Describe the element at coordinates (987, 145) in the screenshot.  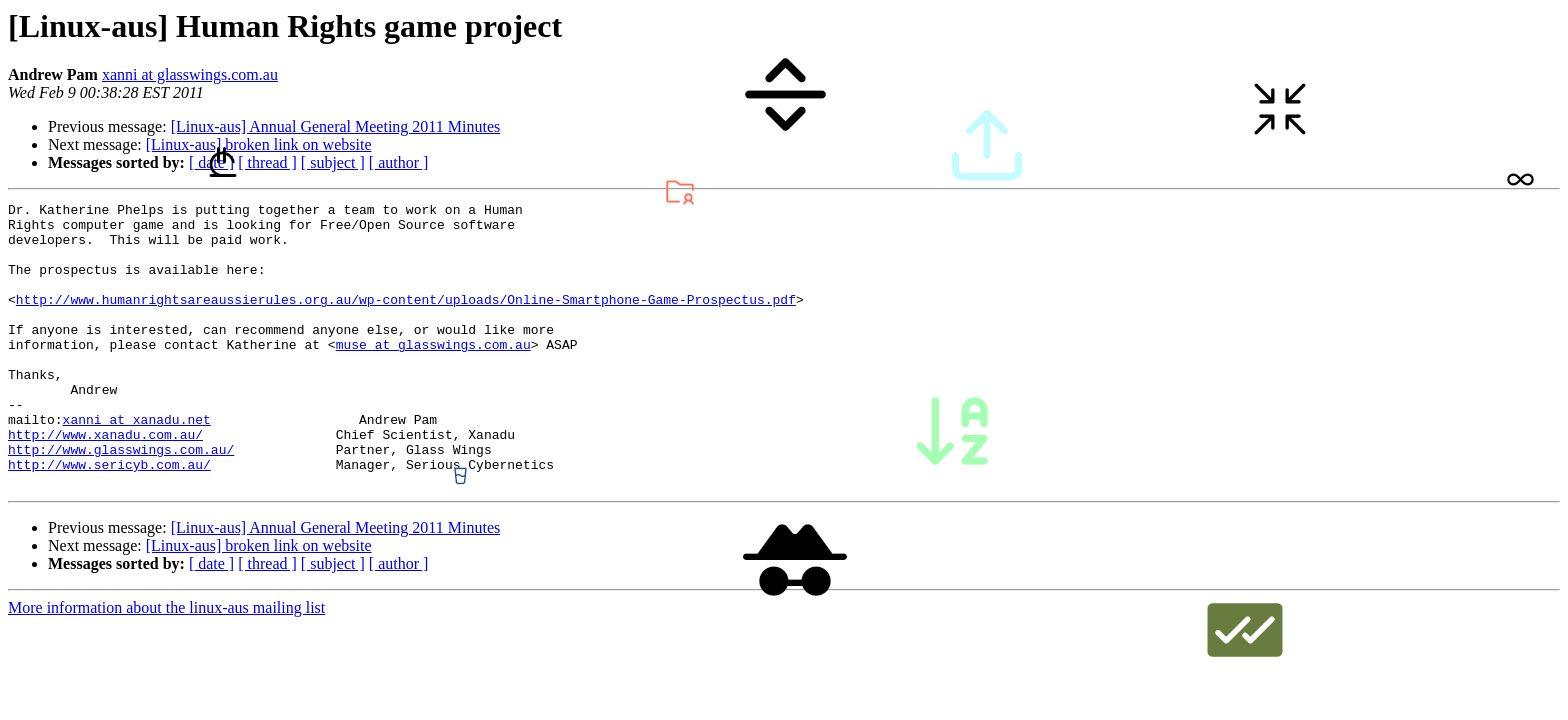
I see `upload a file from your device` at that location.